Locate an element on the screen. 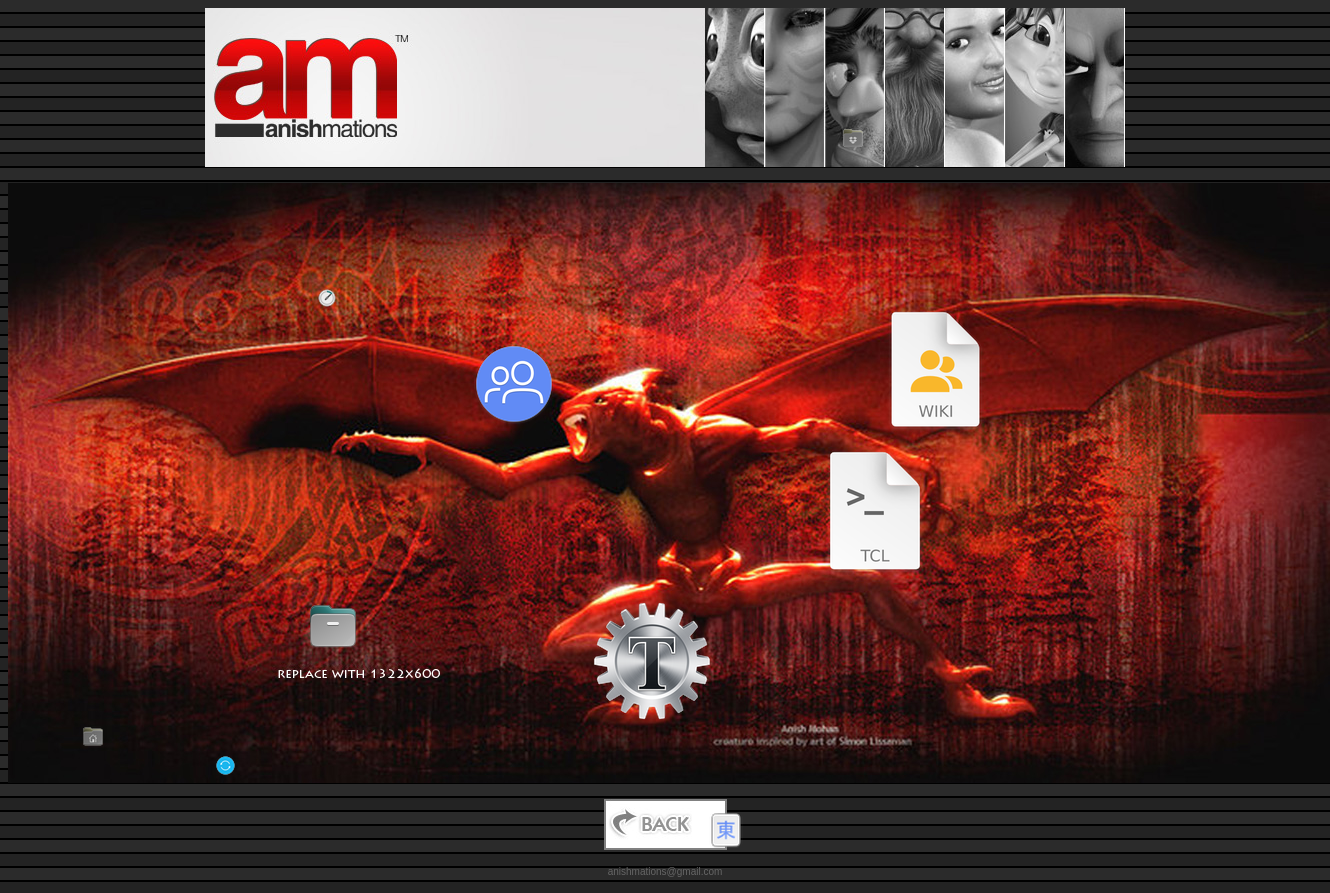 The width and height of the screenshot is (1330, 893). open the file manager application is located at coordinates (333, 626).